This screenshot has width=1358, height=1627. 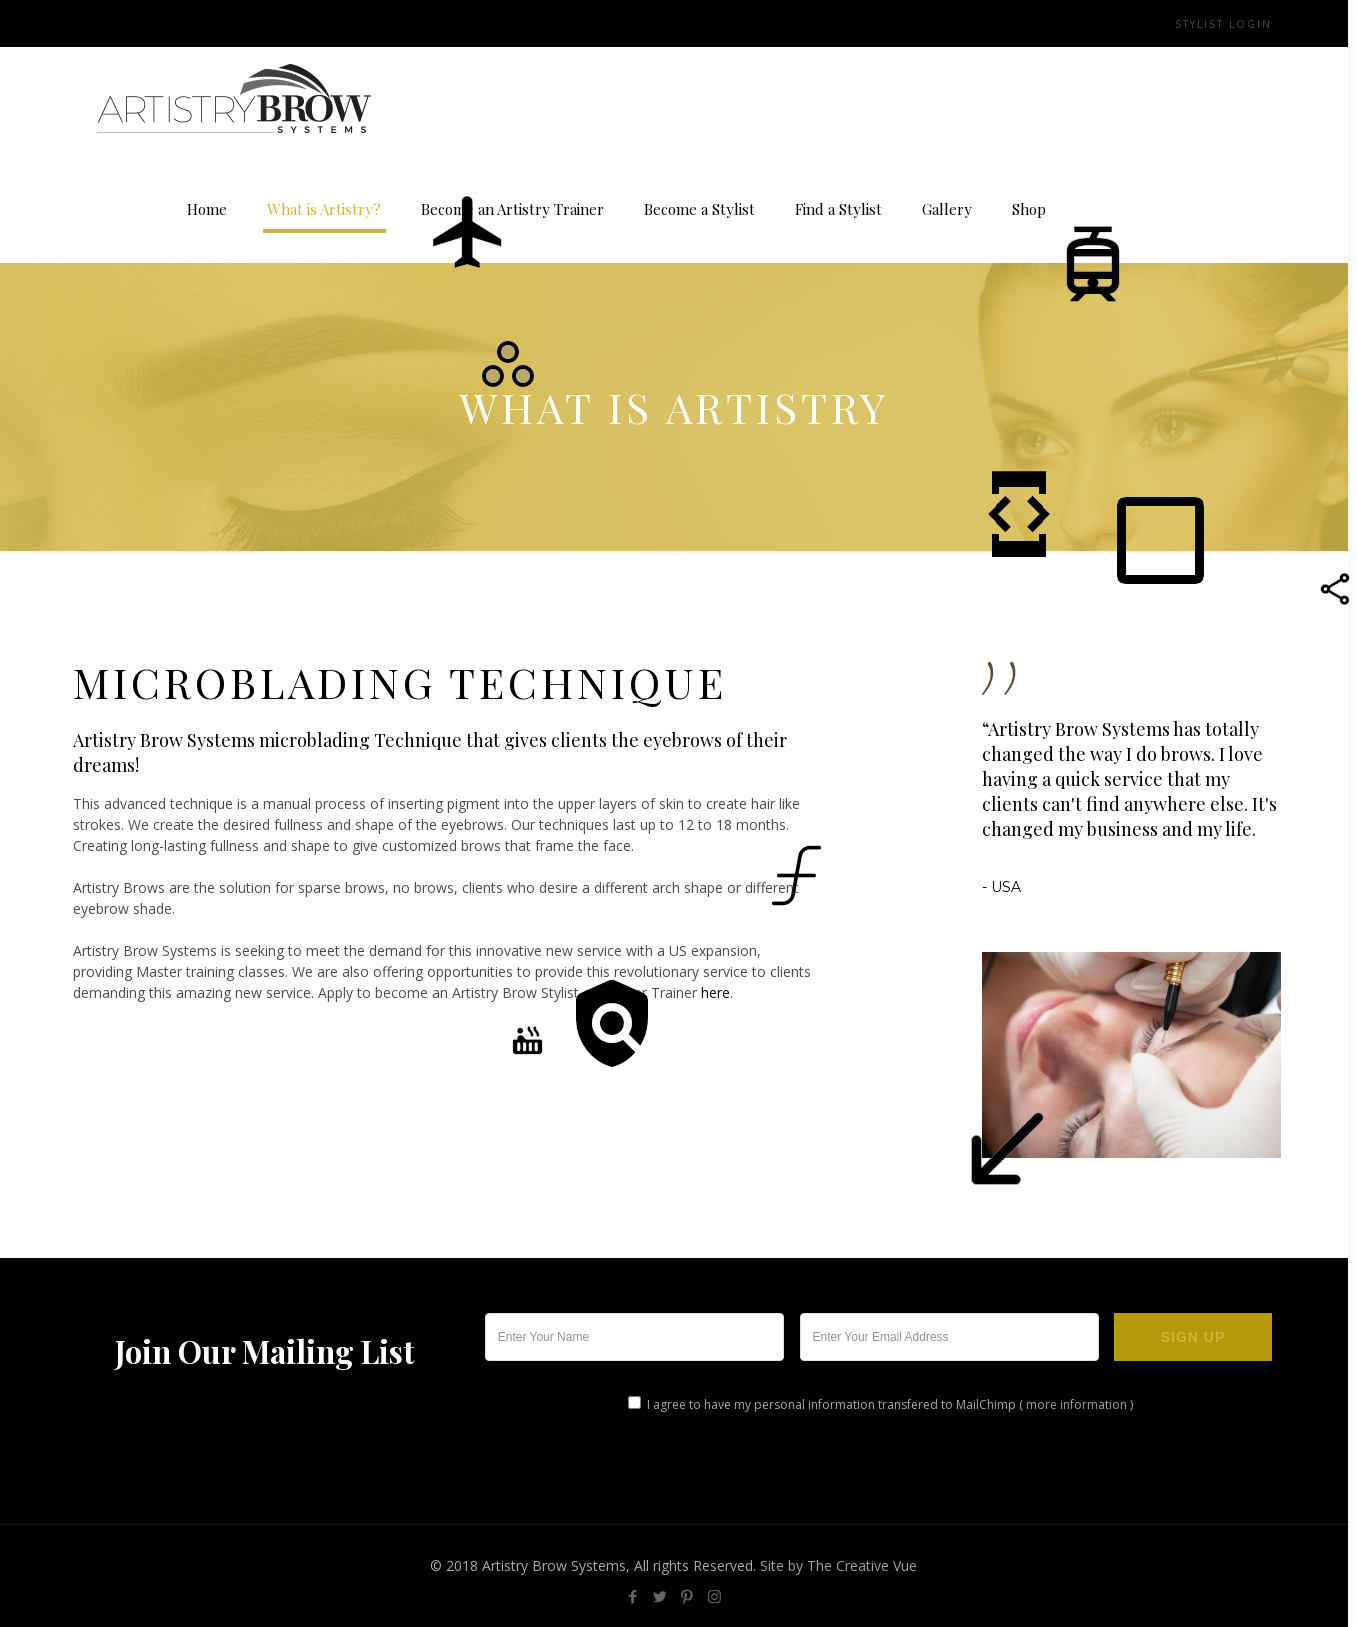 I want to click on view privacy policy or terms, so click(x=612, y=1023).